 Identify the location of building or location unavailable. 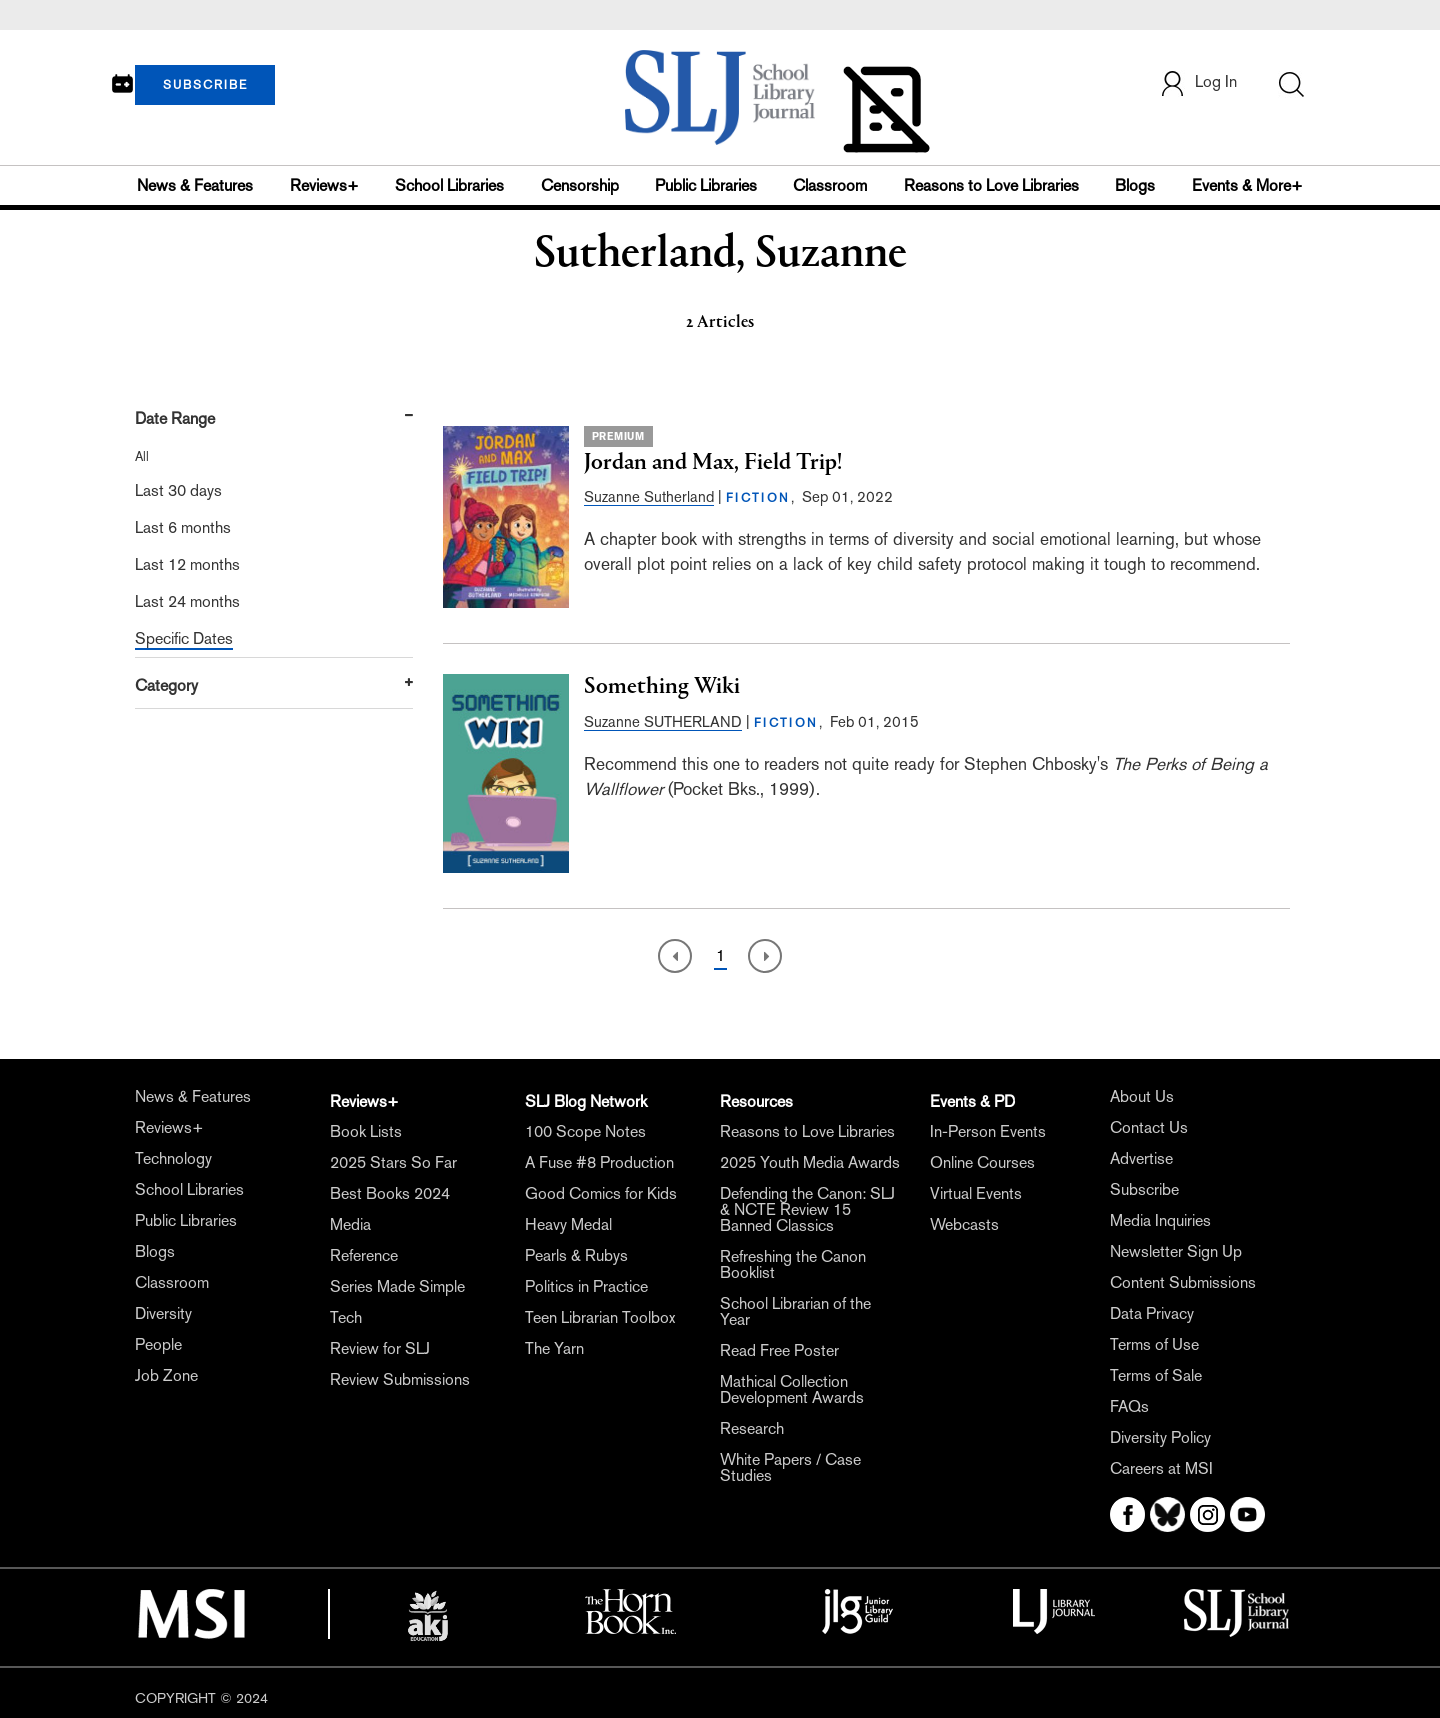
(886, 109).